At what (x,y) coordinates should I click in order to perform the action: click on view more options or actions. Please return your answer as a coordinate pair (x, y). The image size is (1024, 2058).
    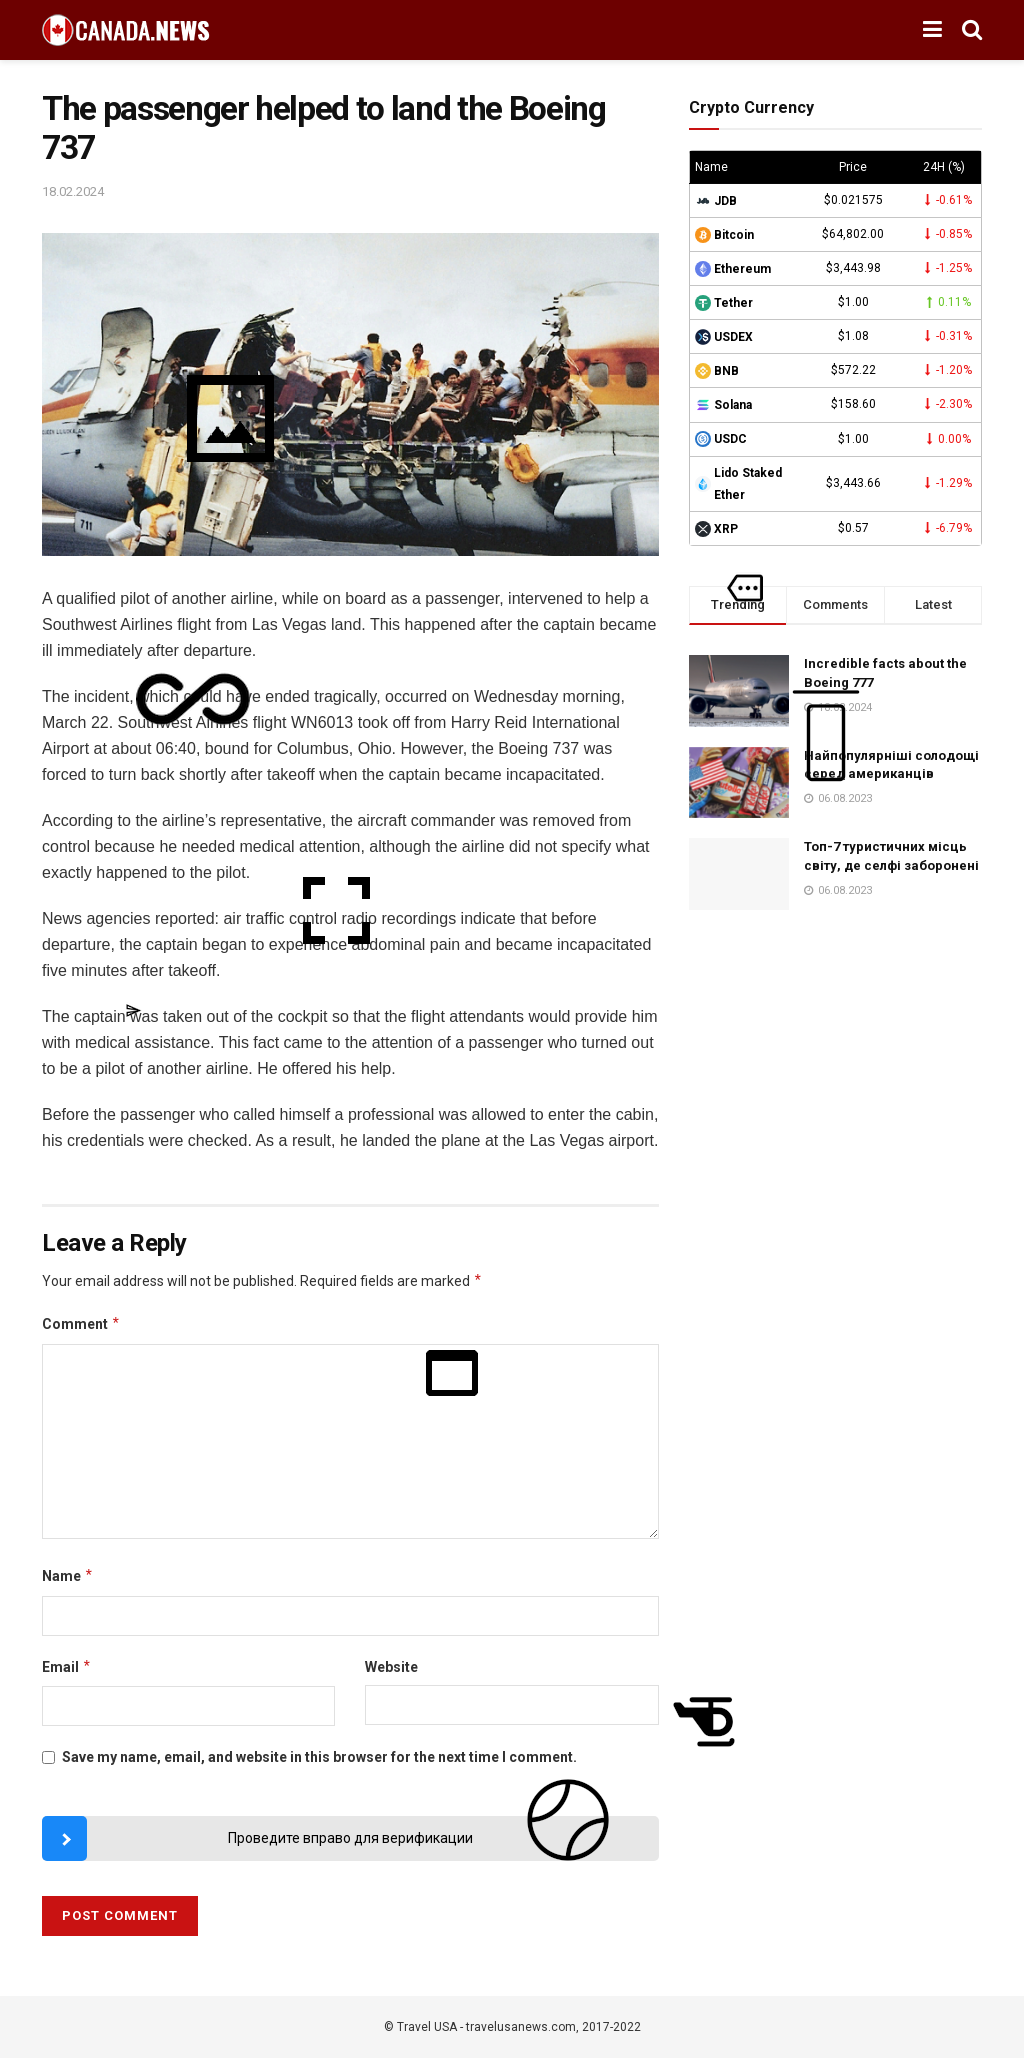
    Looking at the image, I should click on (745, 588).